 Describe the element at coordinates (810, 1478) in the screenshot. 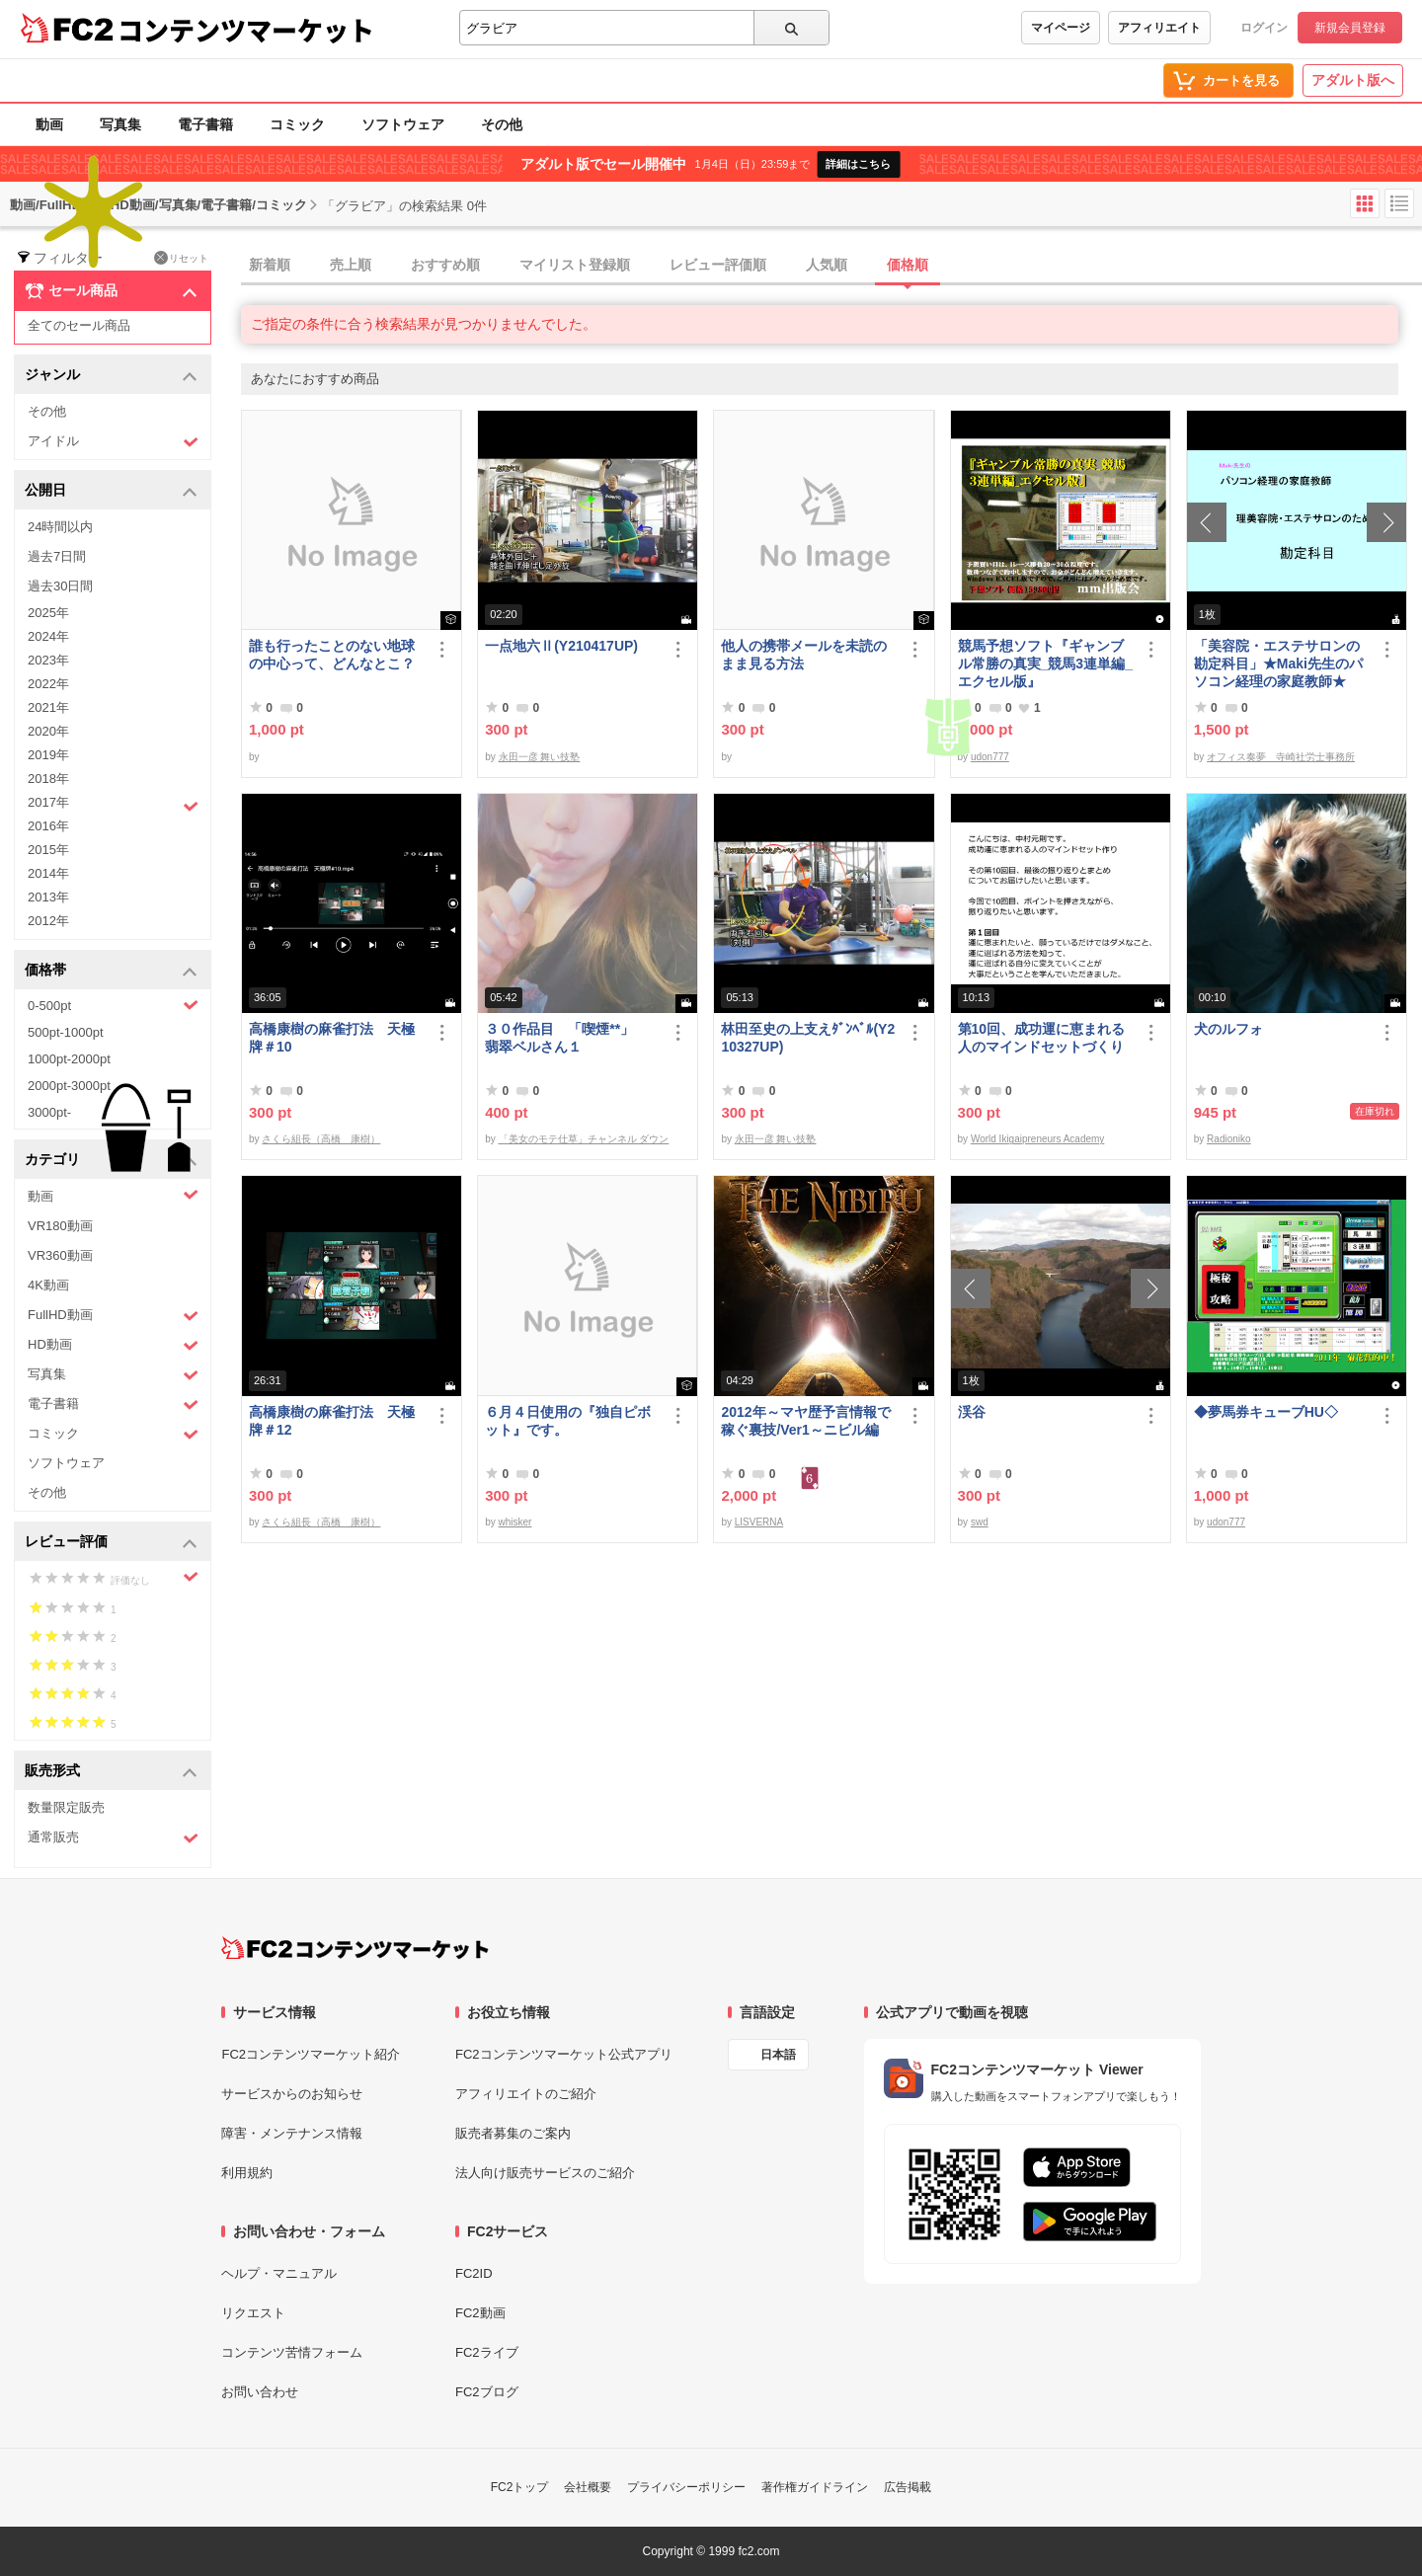

I see `six of clubs playing card` at that location.